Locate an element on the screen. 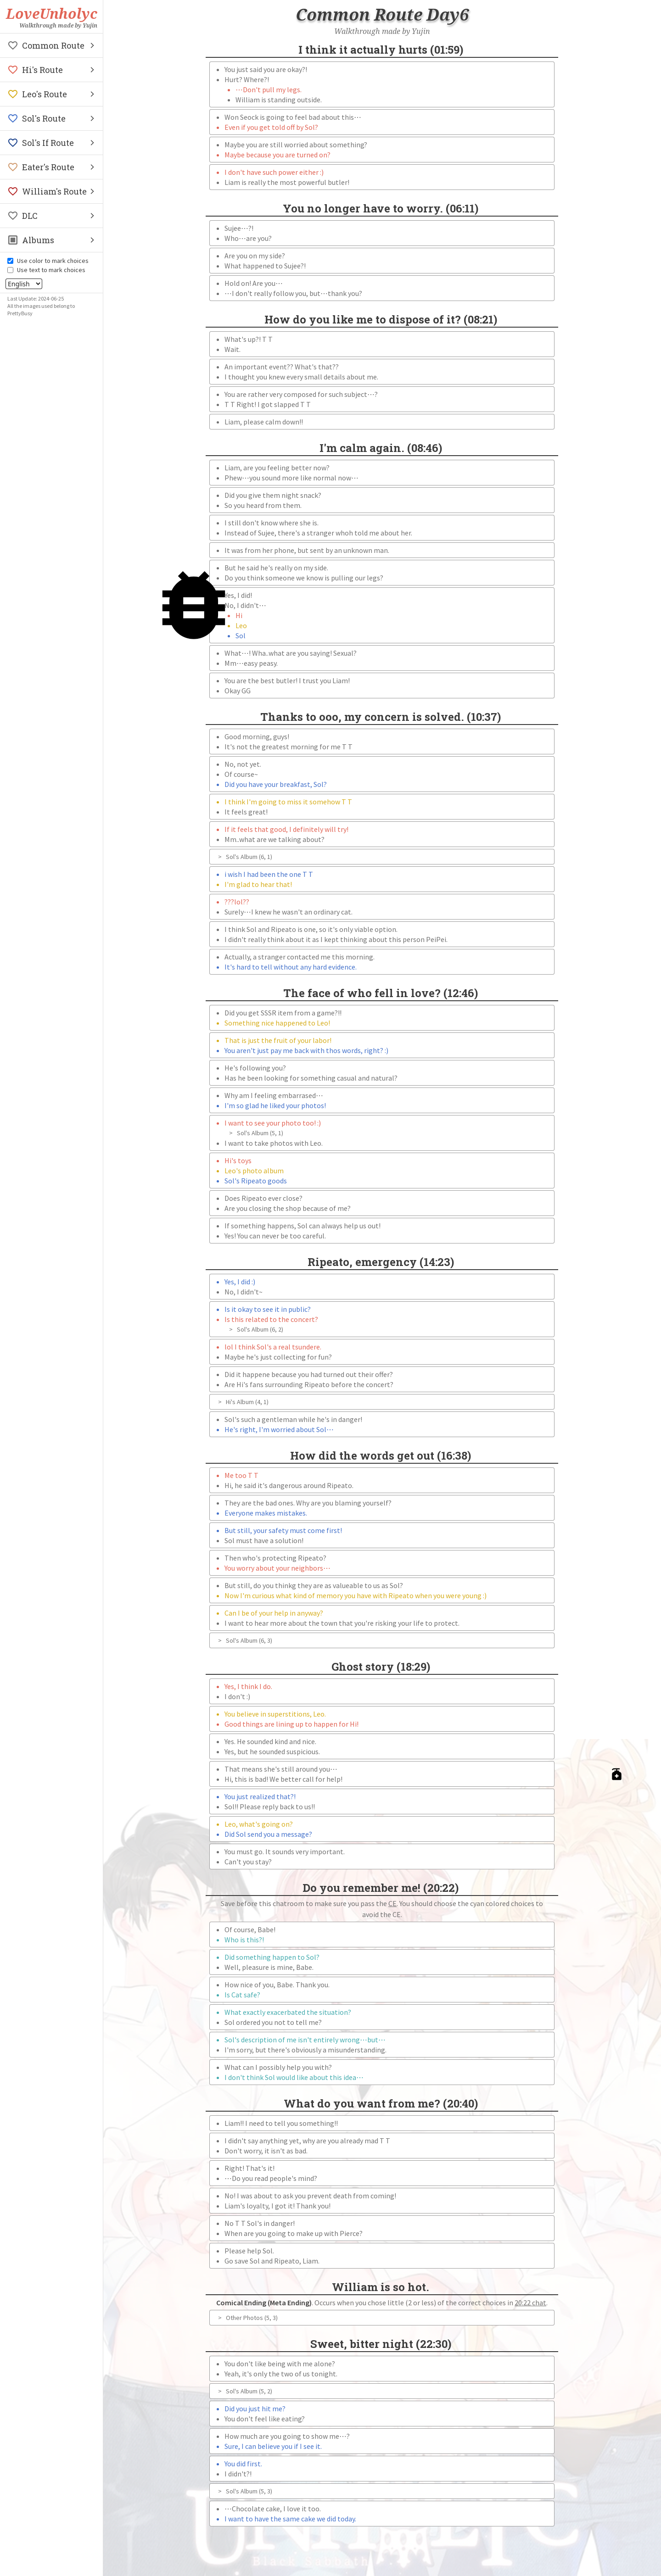 This screenshot has height=2576, width=661. report a bug or software issue is located at coordinates (194, 604).